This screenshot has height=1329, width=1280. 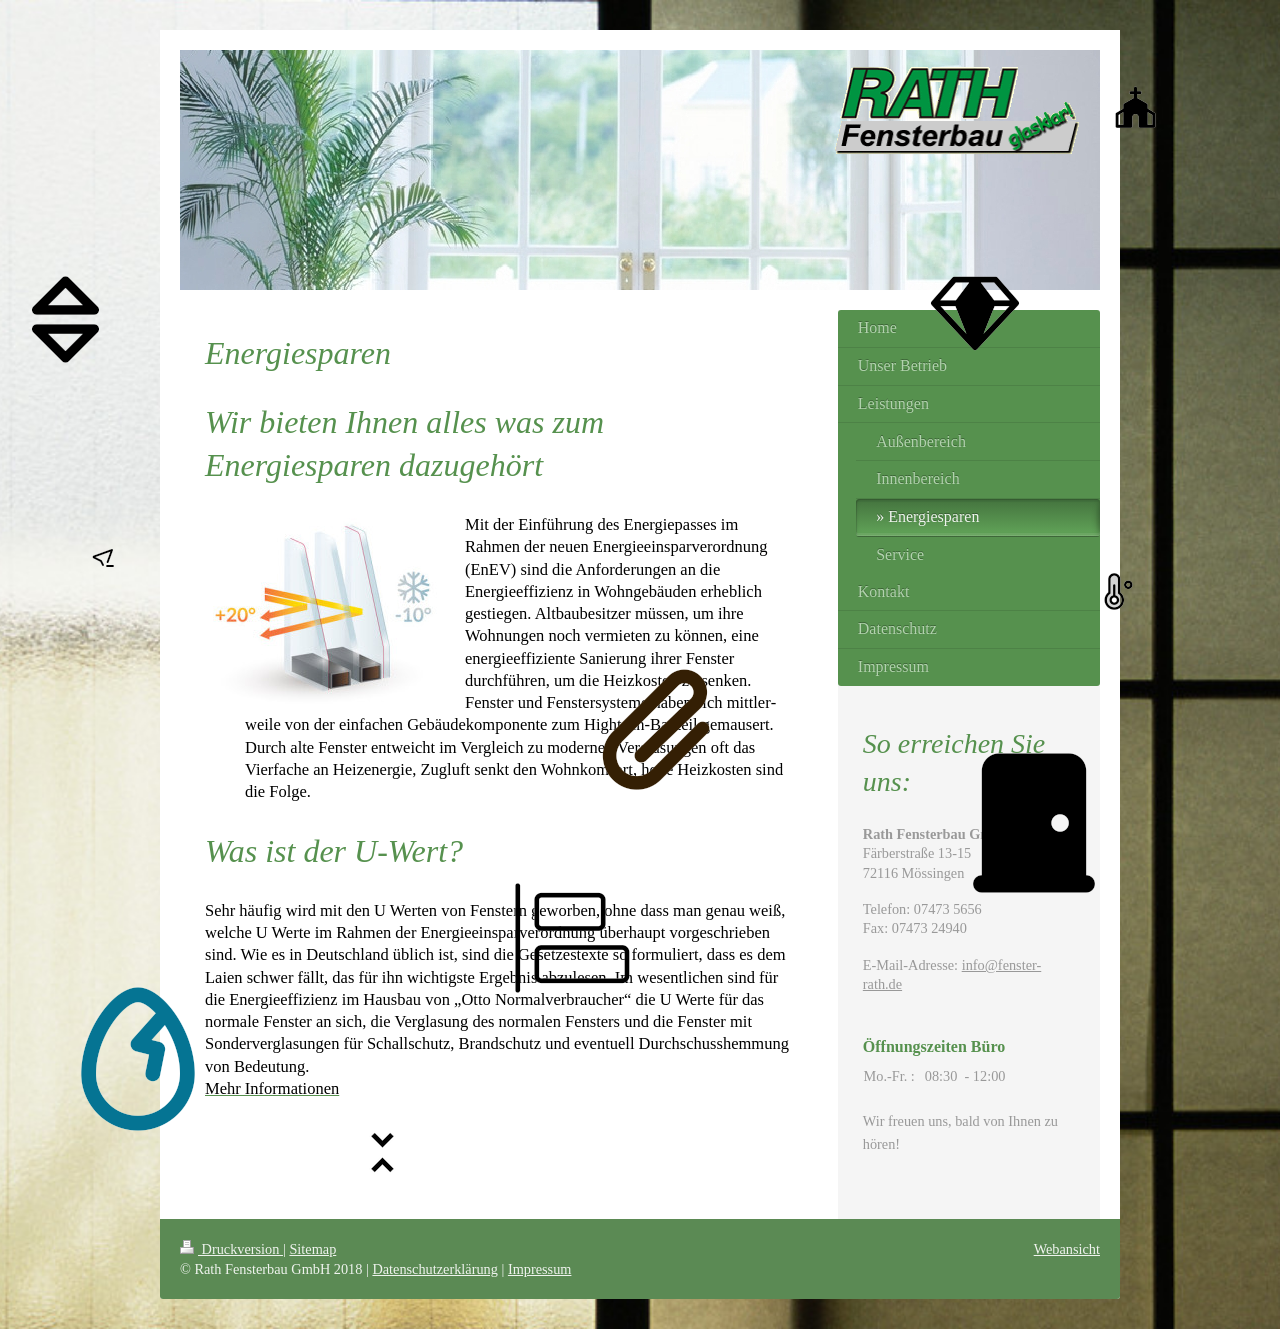 What do you see at coordinates (1135, 109) in the screenshot?
I see `view nearby churches or places of worship` at bounding box center [1135, 109].